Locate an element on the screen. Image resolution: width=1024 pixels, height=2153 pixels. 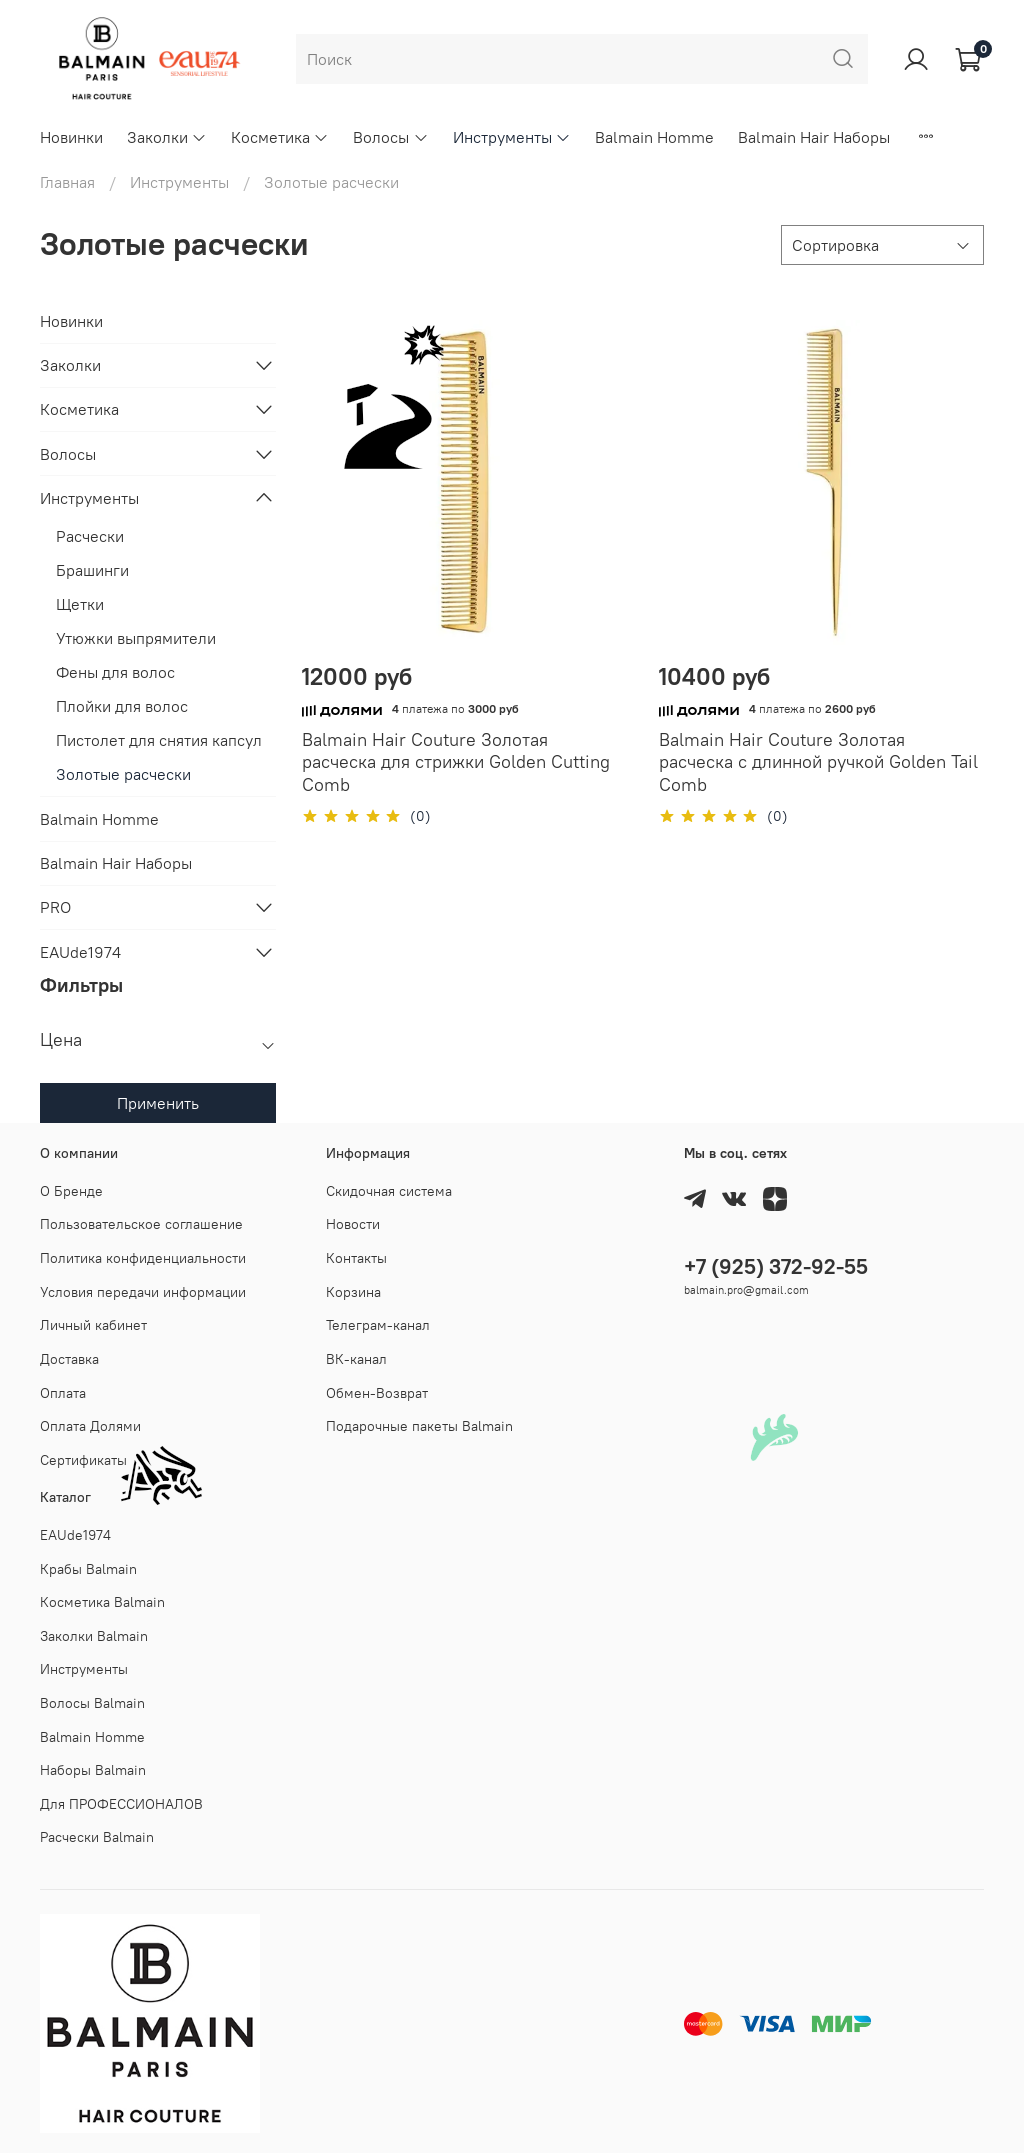
indicates a splat or impact effect in gameplay is located at coordinates (424, 345).